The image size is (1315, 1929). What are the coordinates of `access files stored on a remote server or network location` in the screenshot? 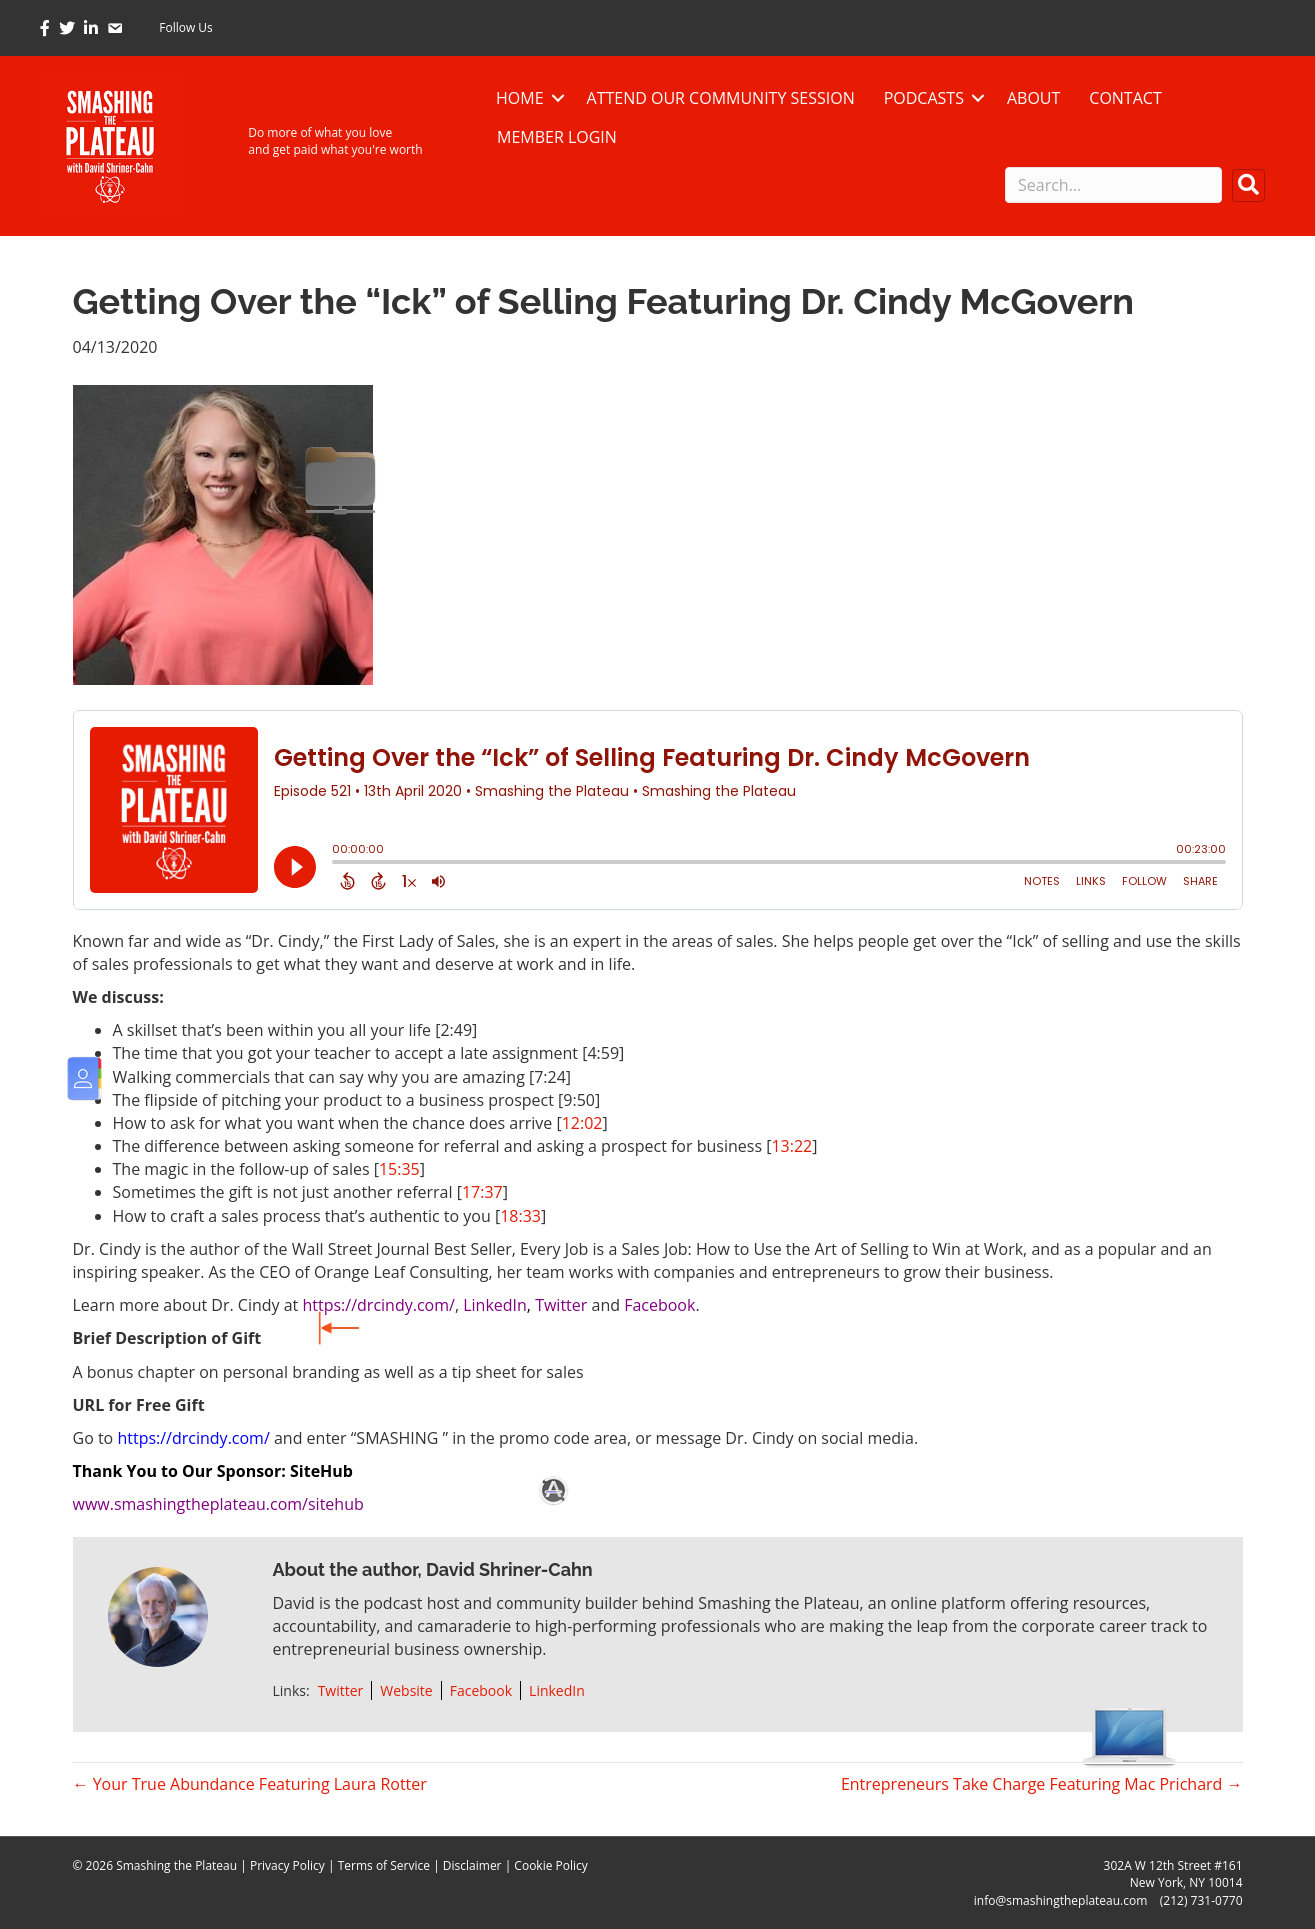 It's located at (340, 479).